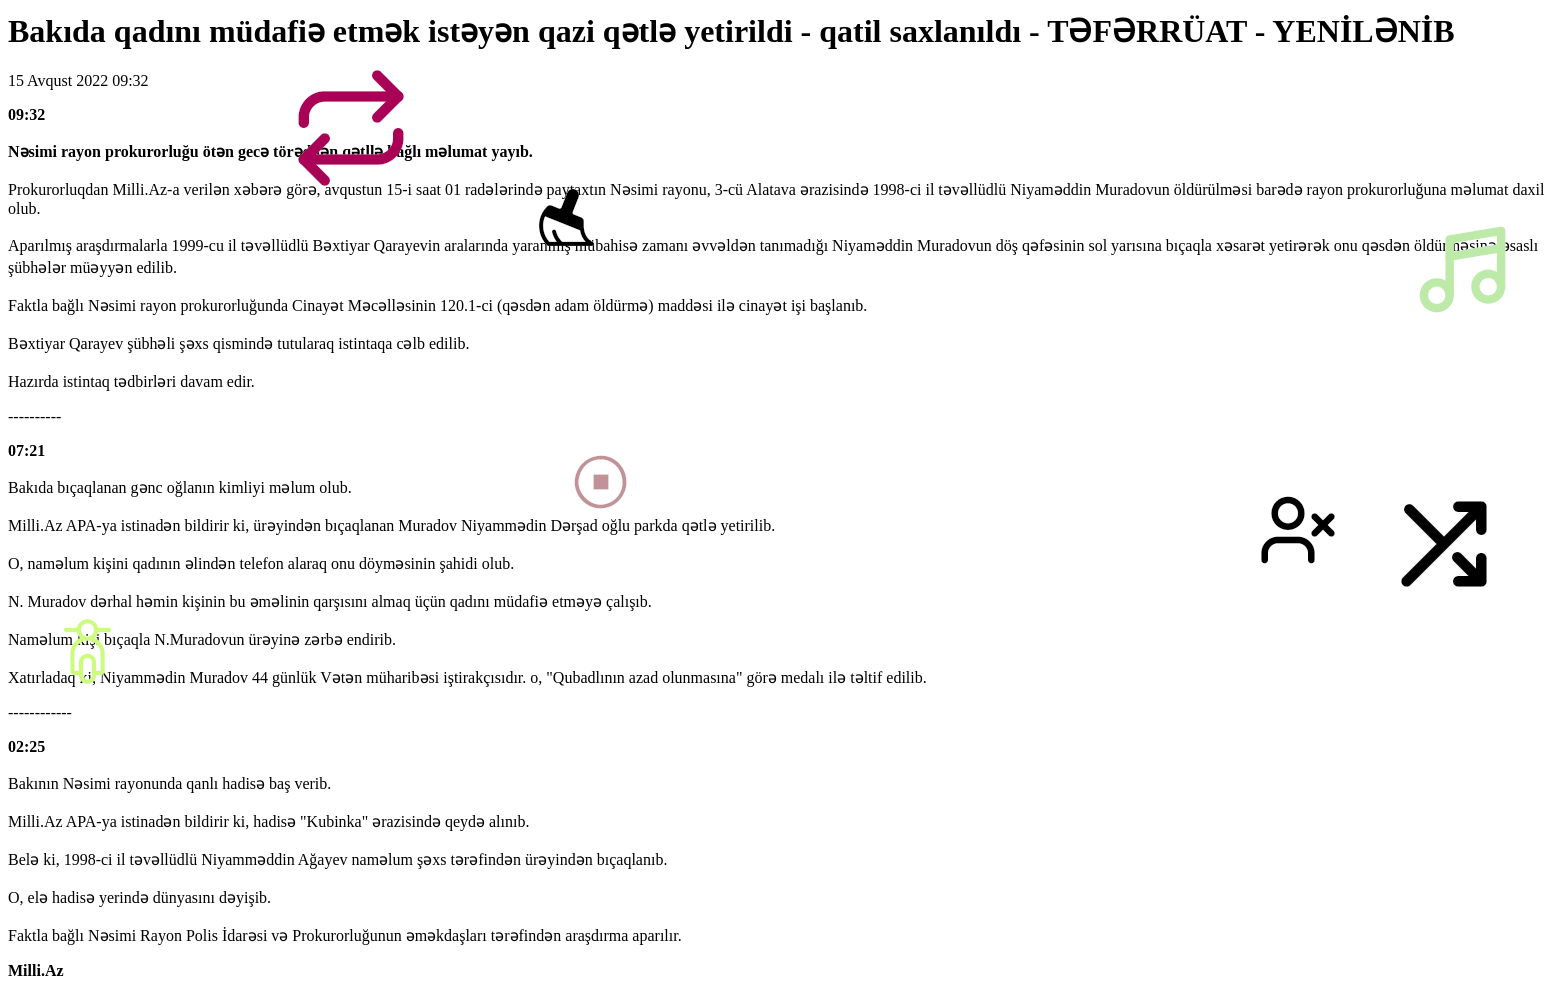 This screenshot has width=1568, height=996. I want to click on access music library or audio files, so click(1462, 269).